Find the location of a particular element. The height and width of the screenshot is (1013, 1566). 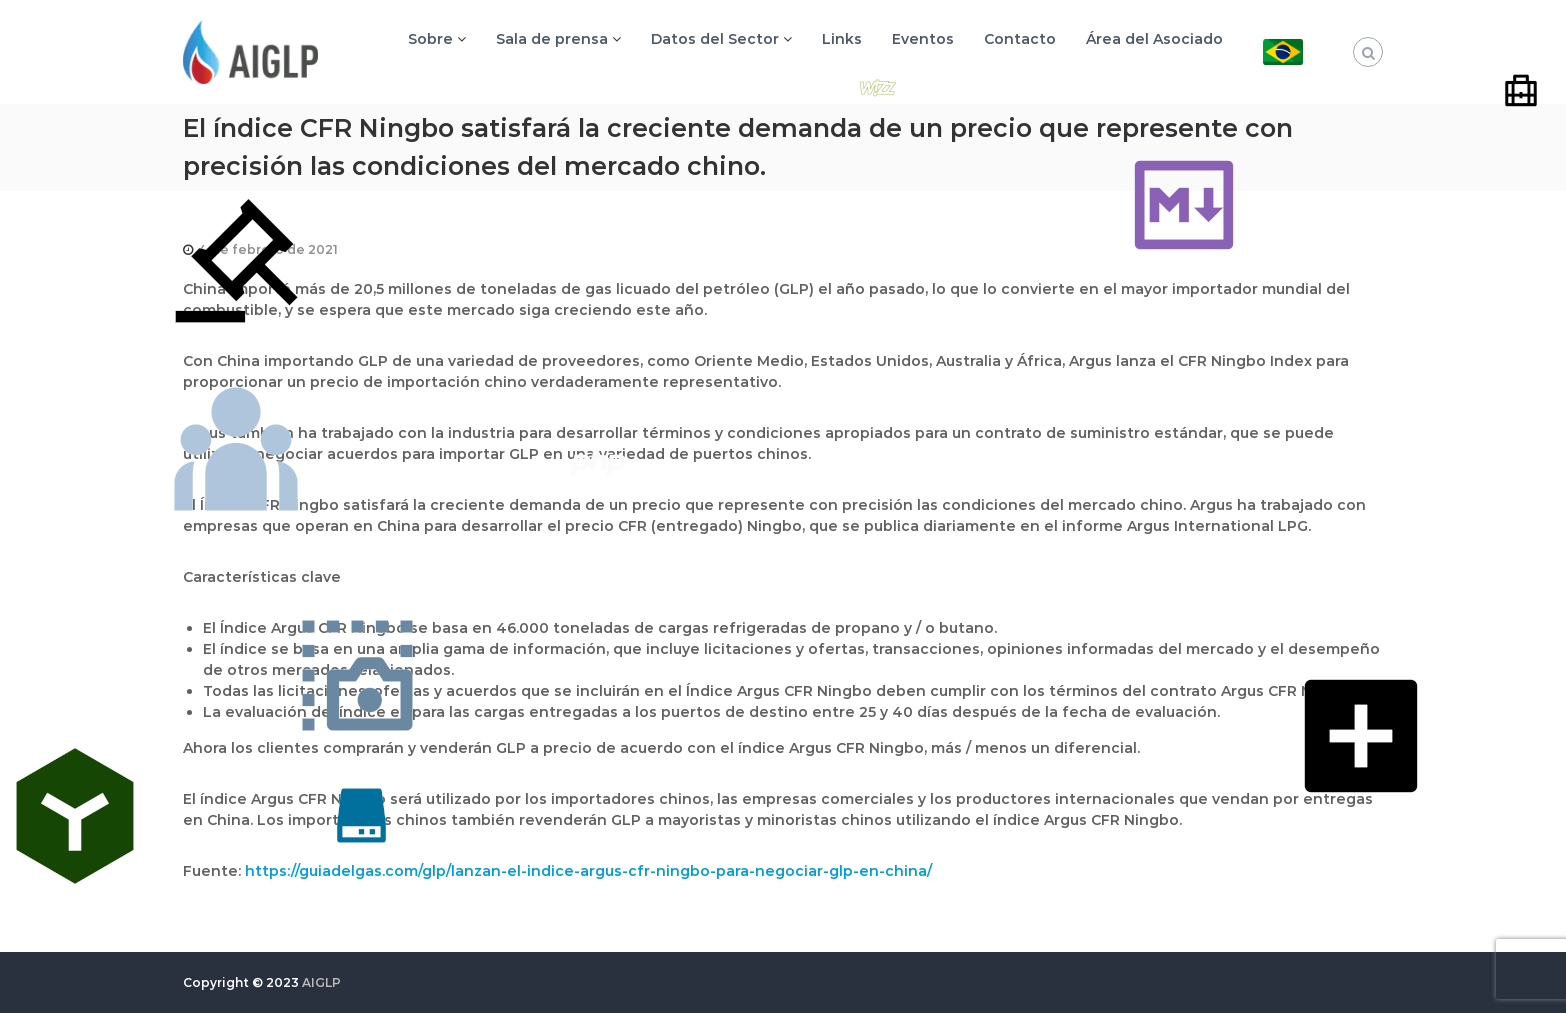

place a bid on an item is located at coordinates (233, 264).